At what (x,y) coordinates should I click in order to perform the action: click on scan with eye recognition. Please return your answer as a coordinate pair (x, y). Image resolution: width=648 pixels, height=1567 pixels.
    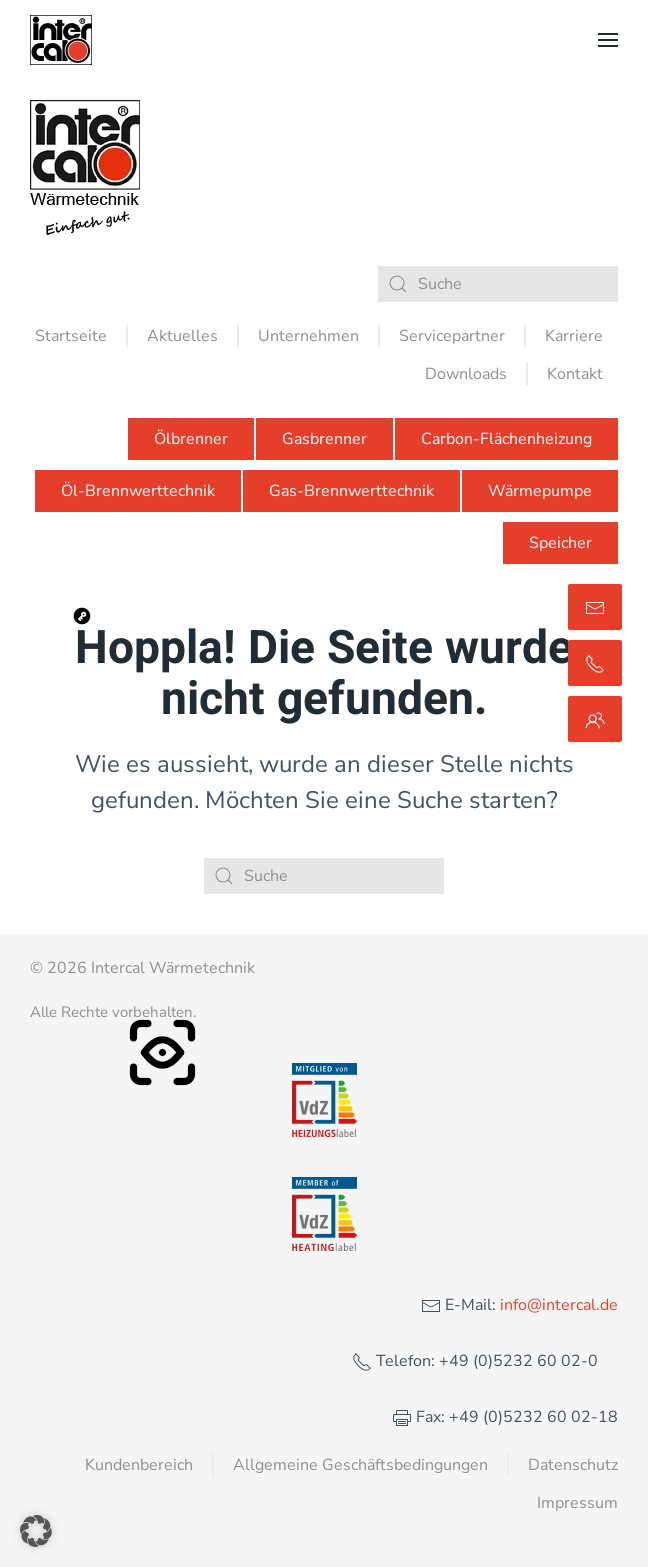
    Looking at the image, I should click on (162, 1052).